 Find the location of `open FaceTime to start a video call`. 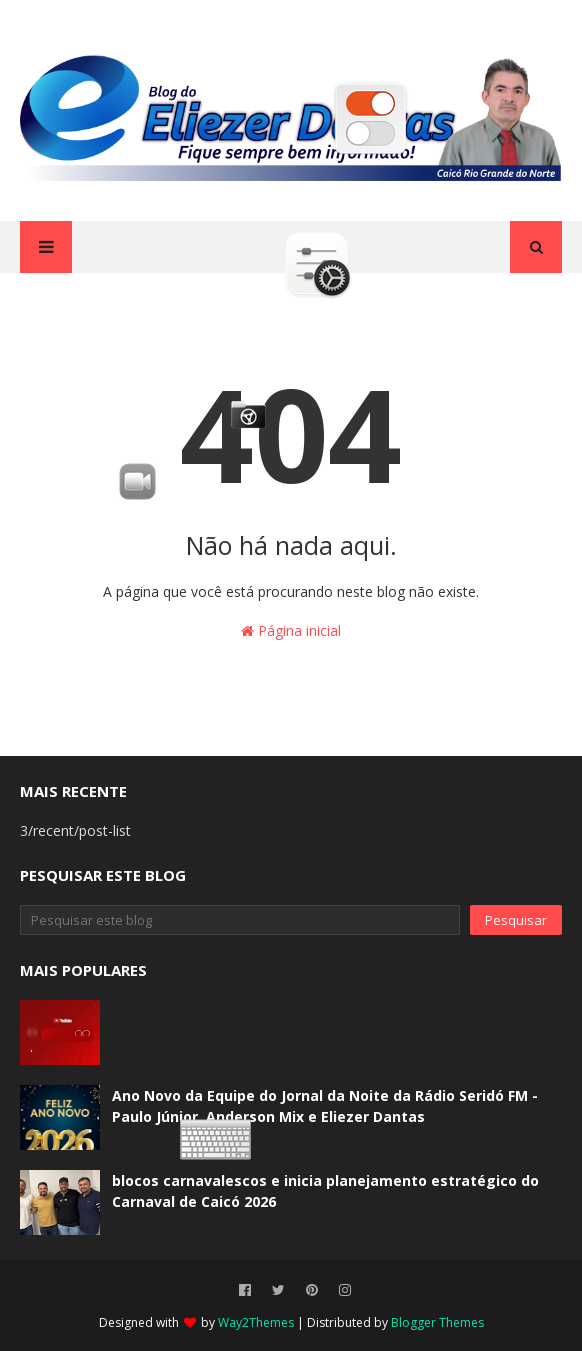

open FaceTime to start a video call is located at coordinates (137, 481).